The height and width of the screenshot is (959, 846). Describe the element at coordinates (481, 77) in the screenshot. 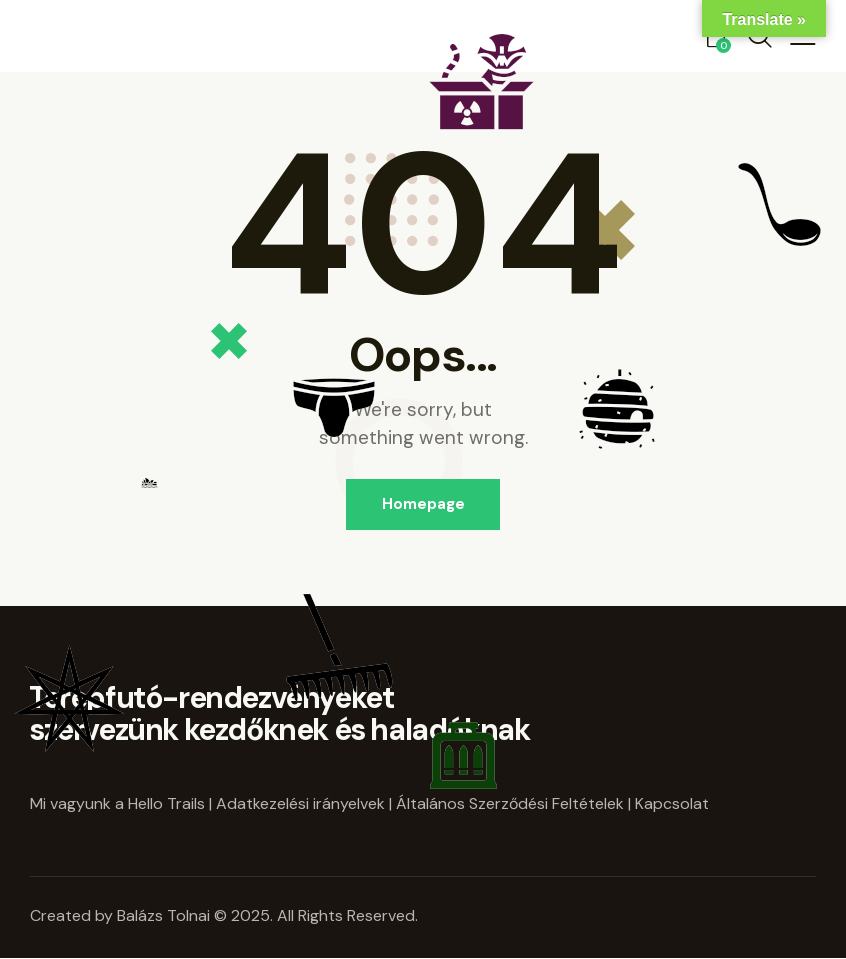

I see `indicates a failed or negative quantum experiment outcome` at that location.